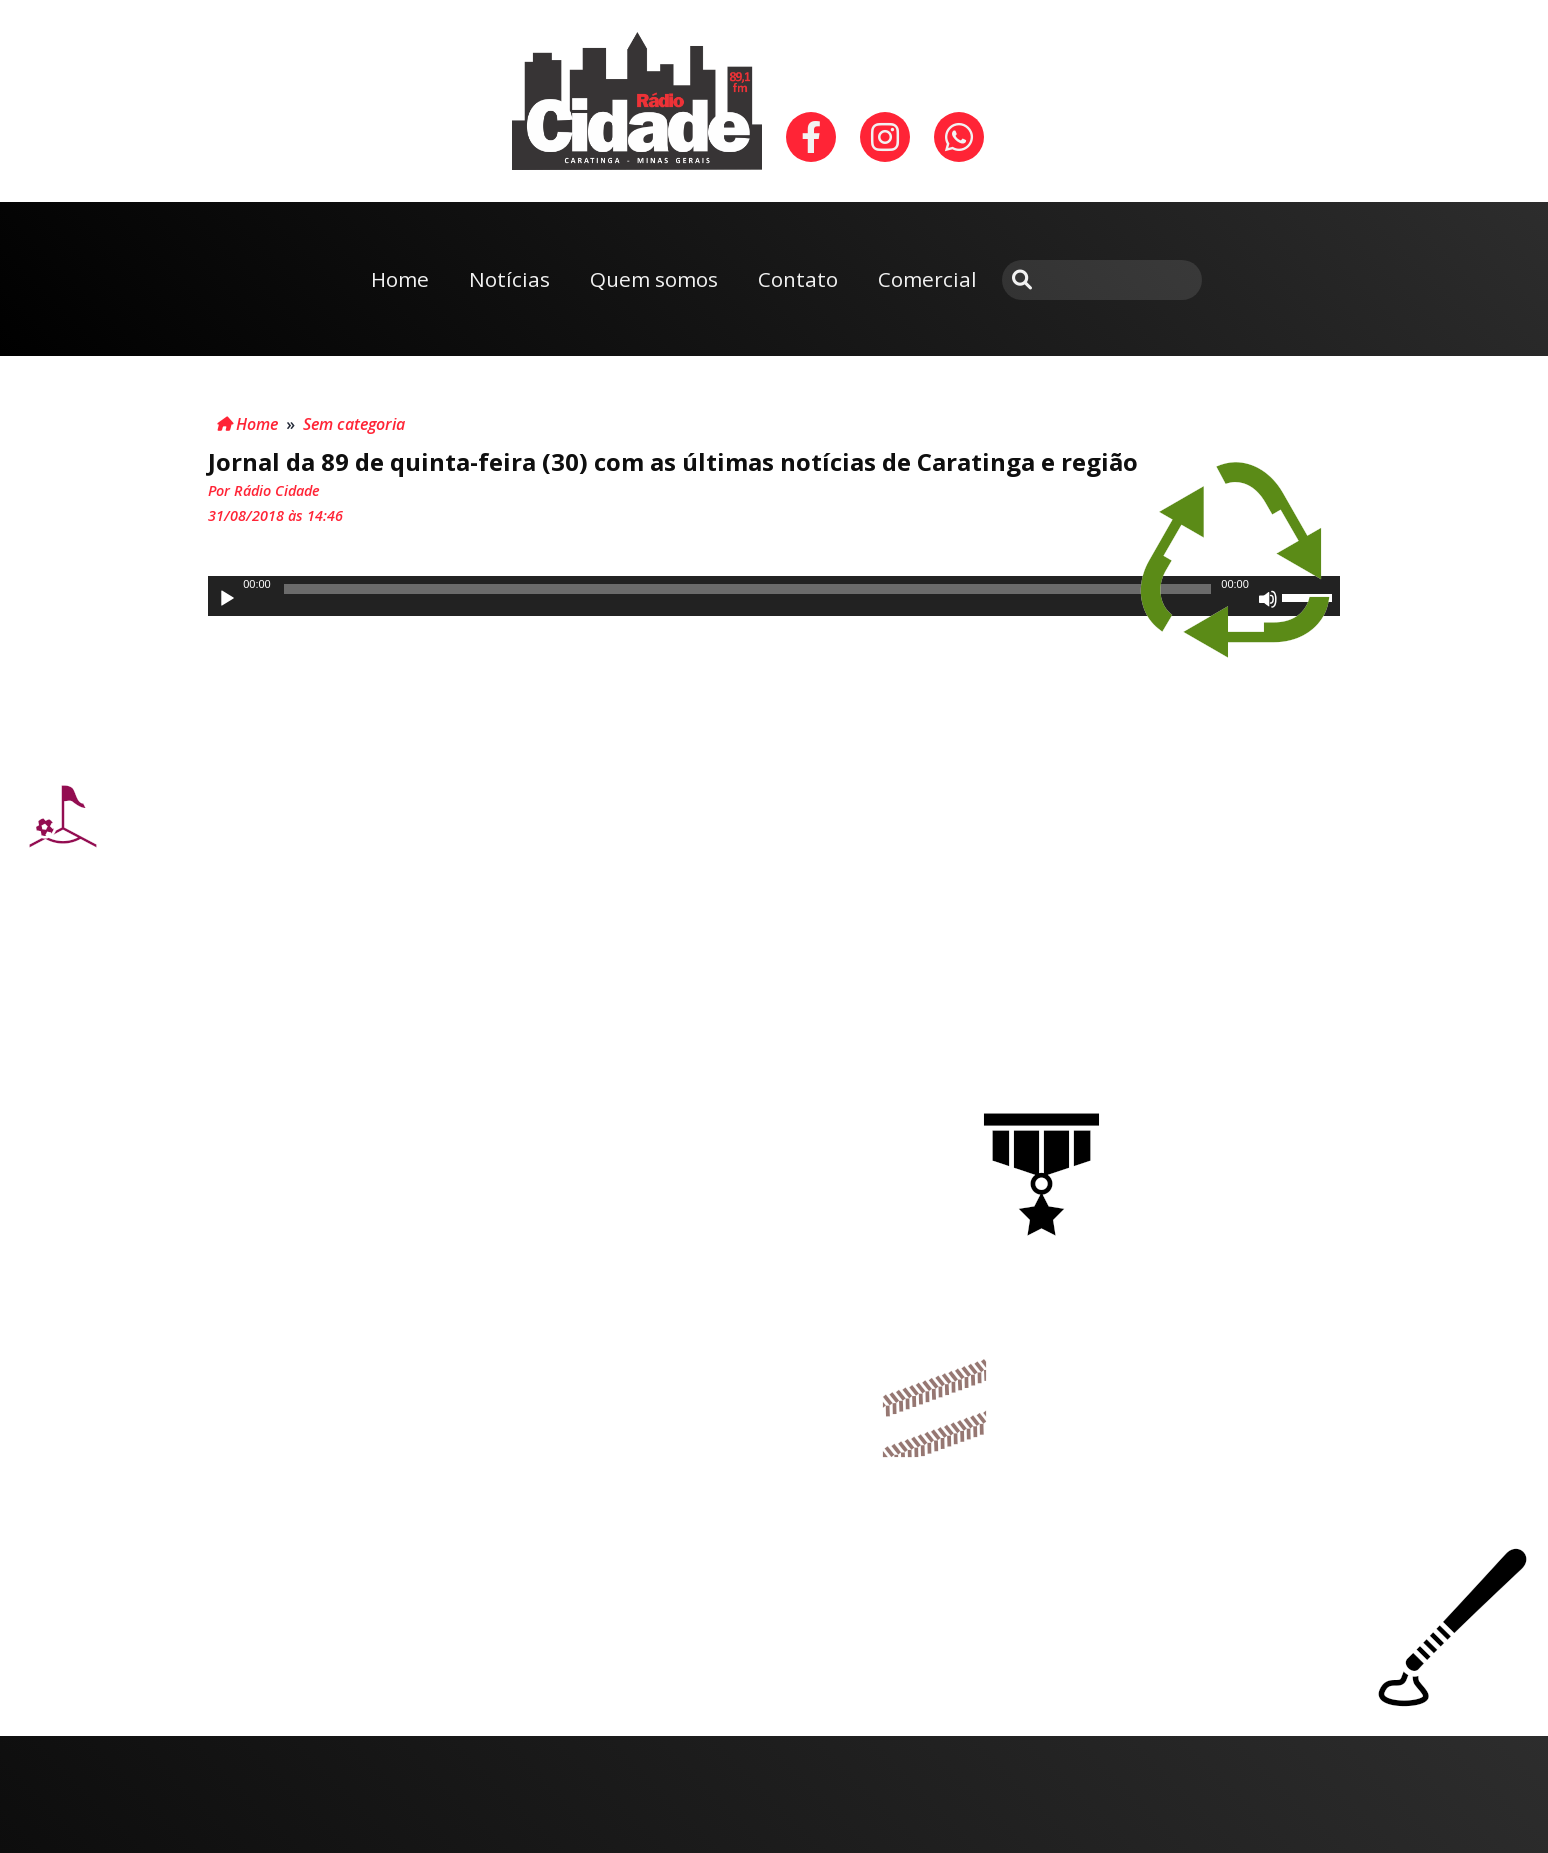  What do you see at coordinates (1235, 560) in the screenshot?
I see `recycle or dispose of item responsibly` at bounding box center [1235, 560].